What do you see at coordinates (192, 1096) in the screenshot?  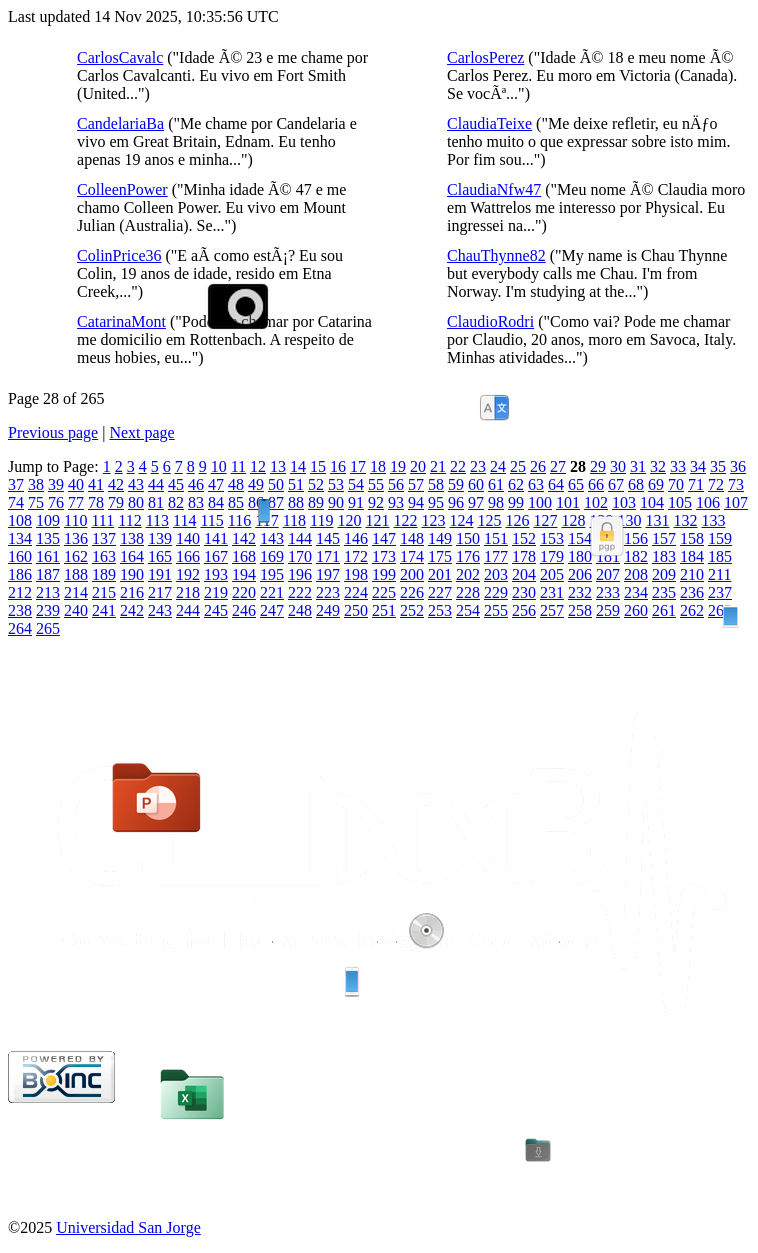 I see `open folder containing Excel spreadsheets` at bounding box center [192, 1096].